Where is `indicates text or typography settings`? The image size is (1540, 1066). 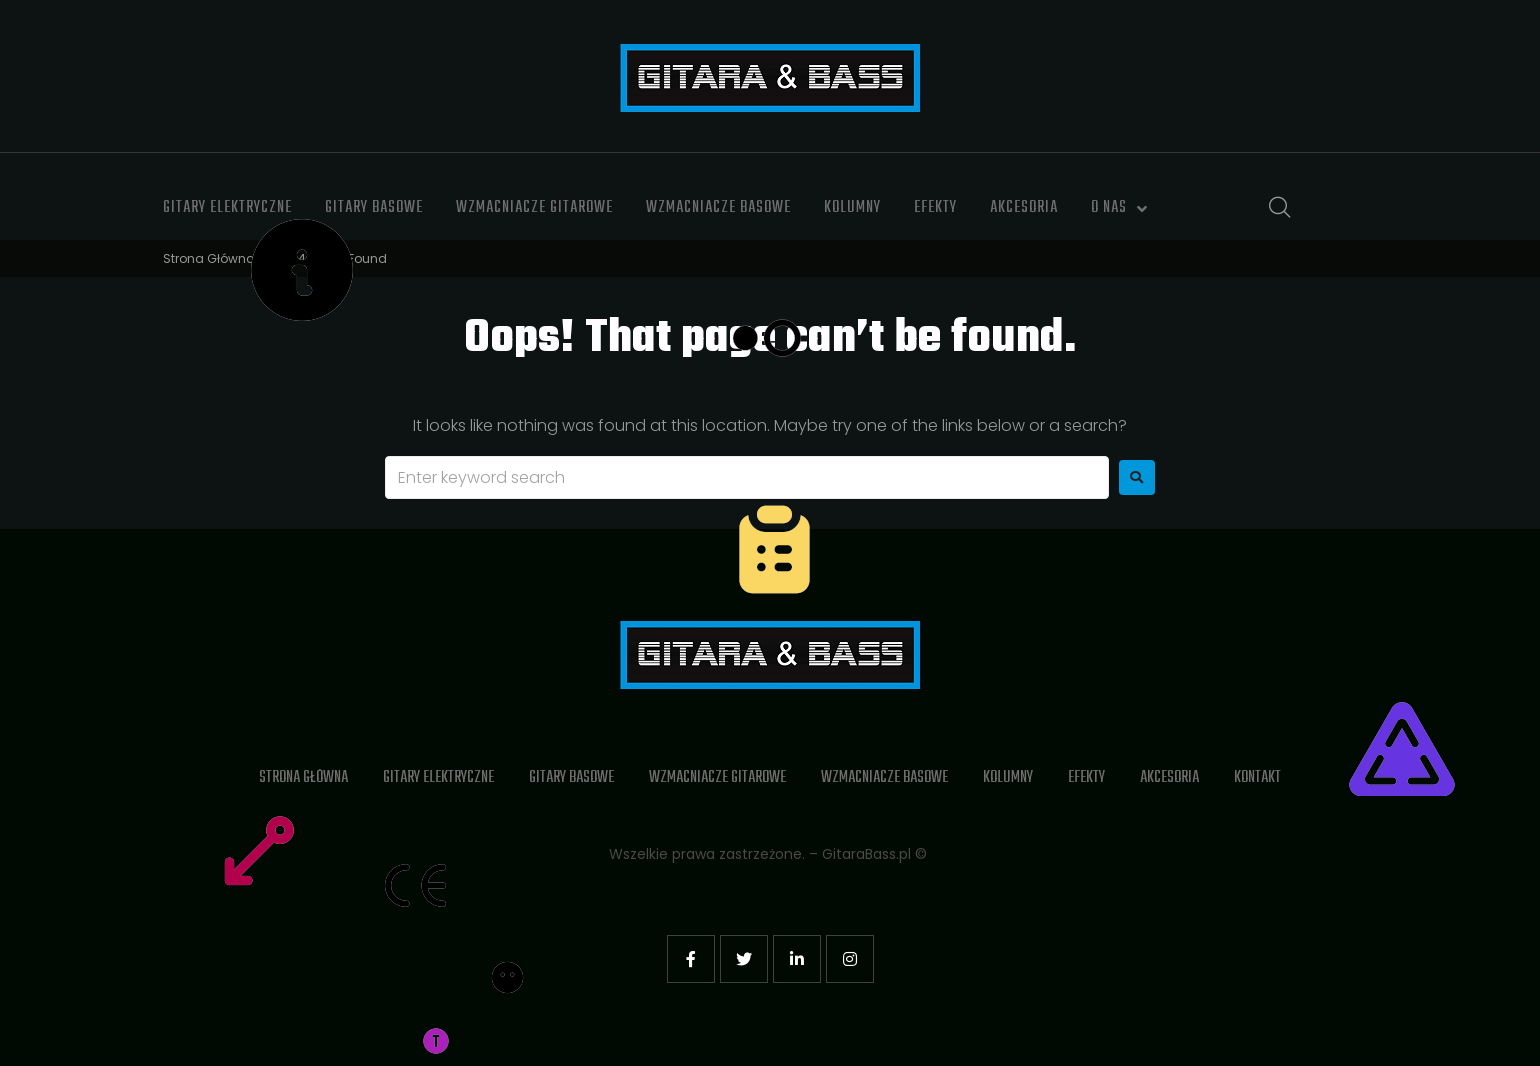 indicates text or typography settings is located at coordinates (436, 1041).